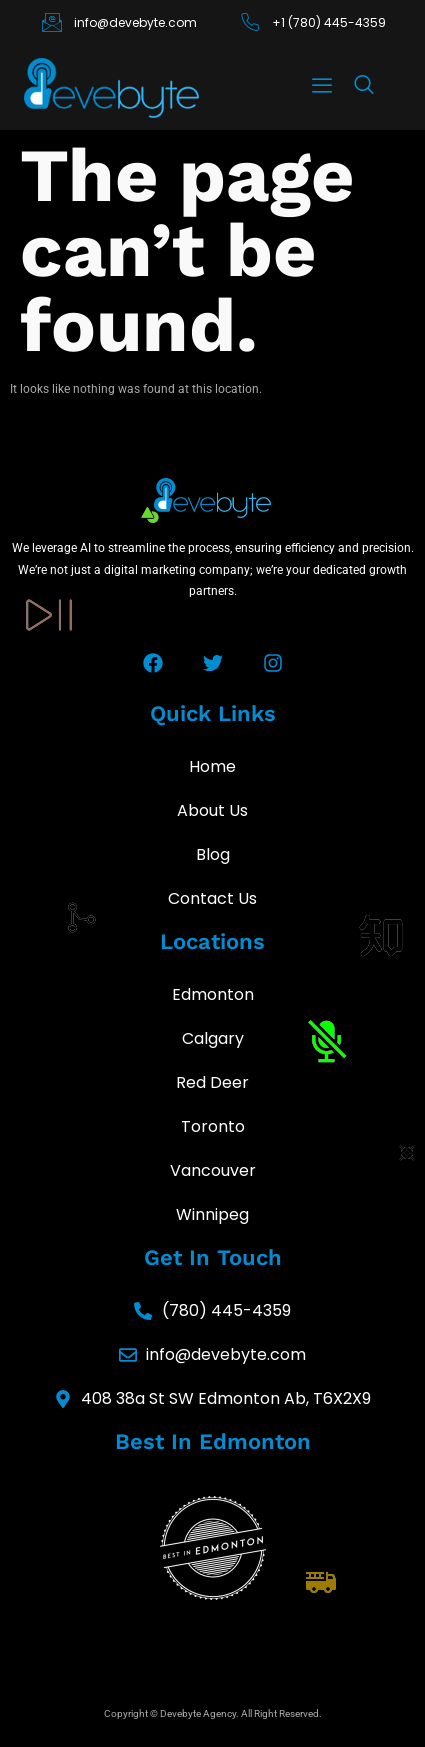 The width and height of the screenshot is (425, 1747). What do you see at coordinates (407, 1153) in the screenshot?
I see `exit fullscreen mode` at bounding box center [407, 1153].